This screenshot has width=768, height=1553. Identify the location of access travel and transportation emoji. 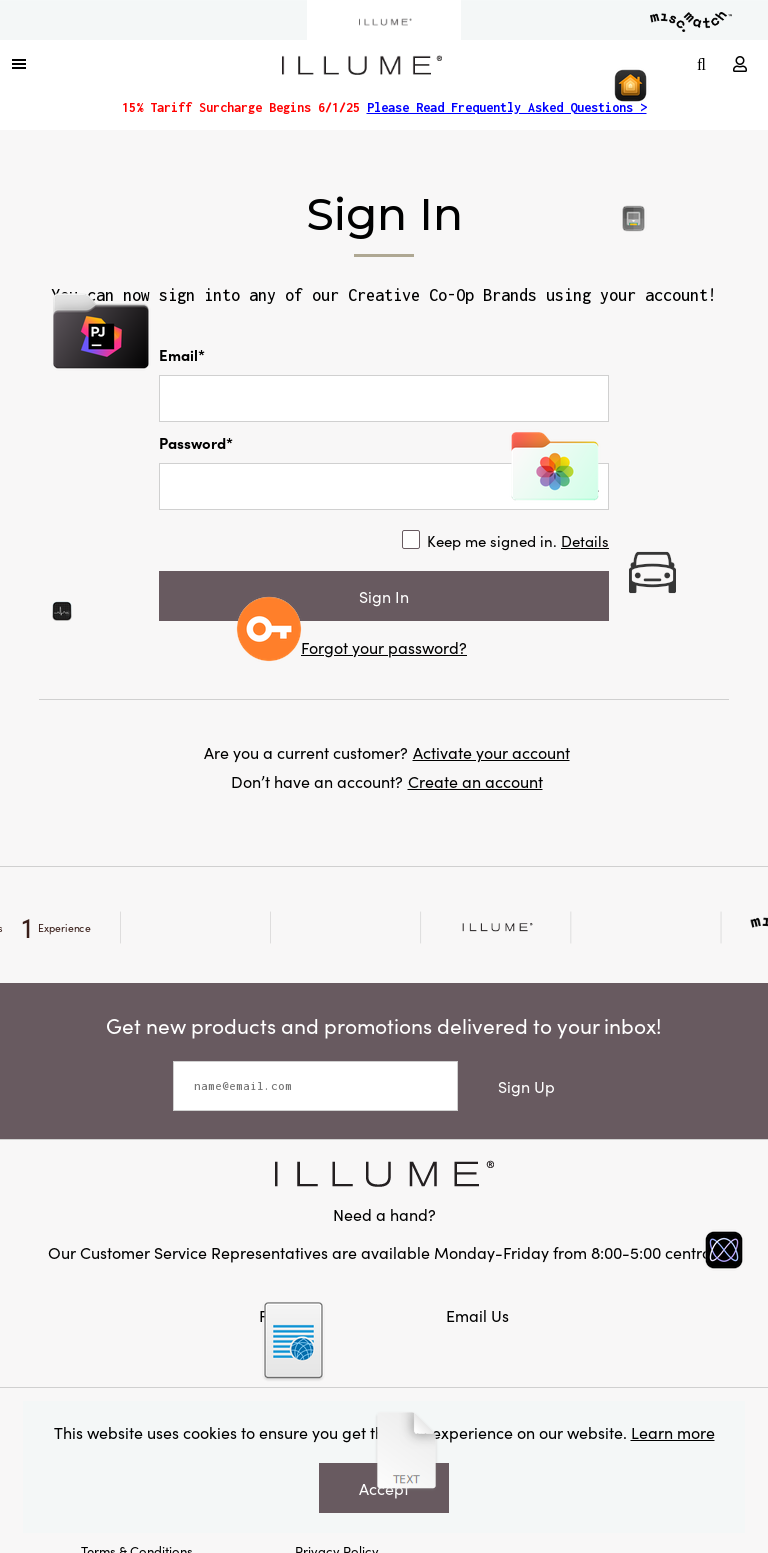
(652, 572).